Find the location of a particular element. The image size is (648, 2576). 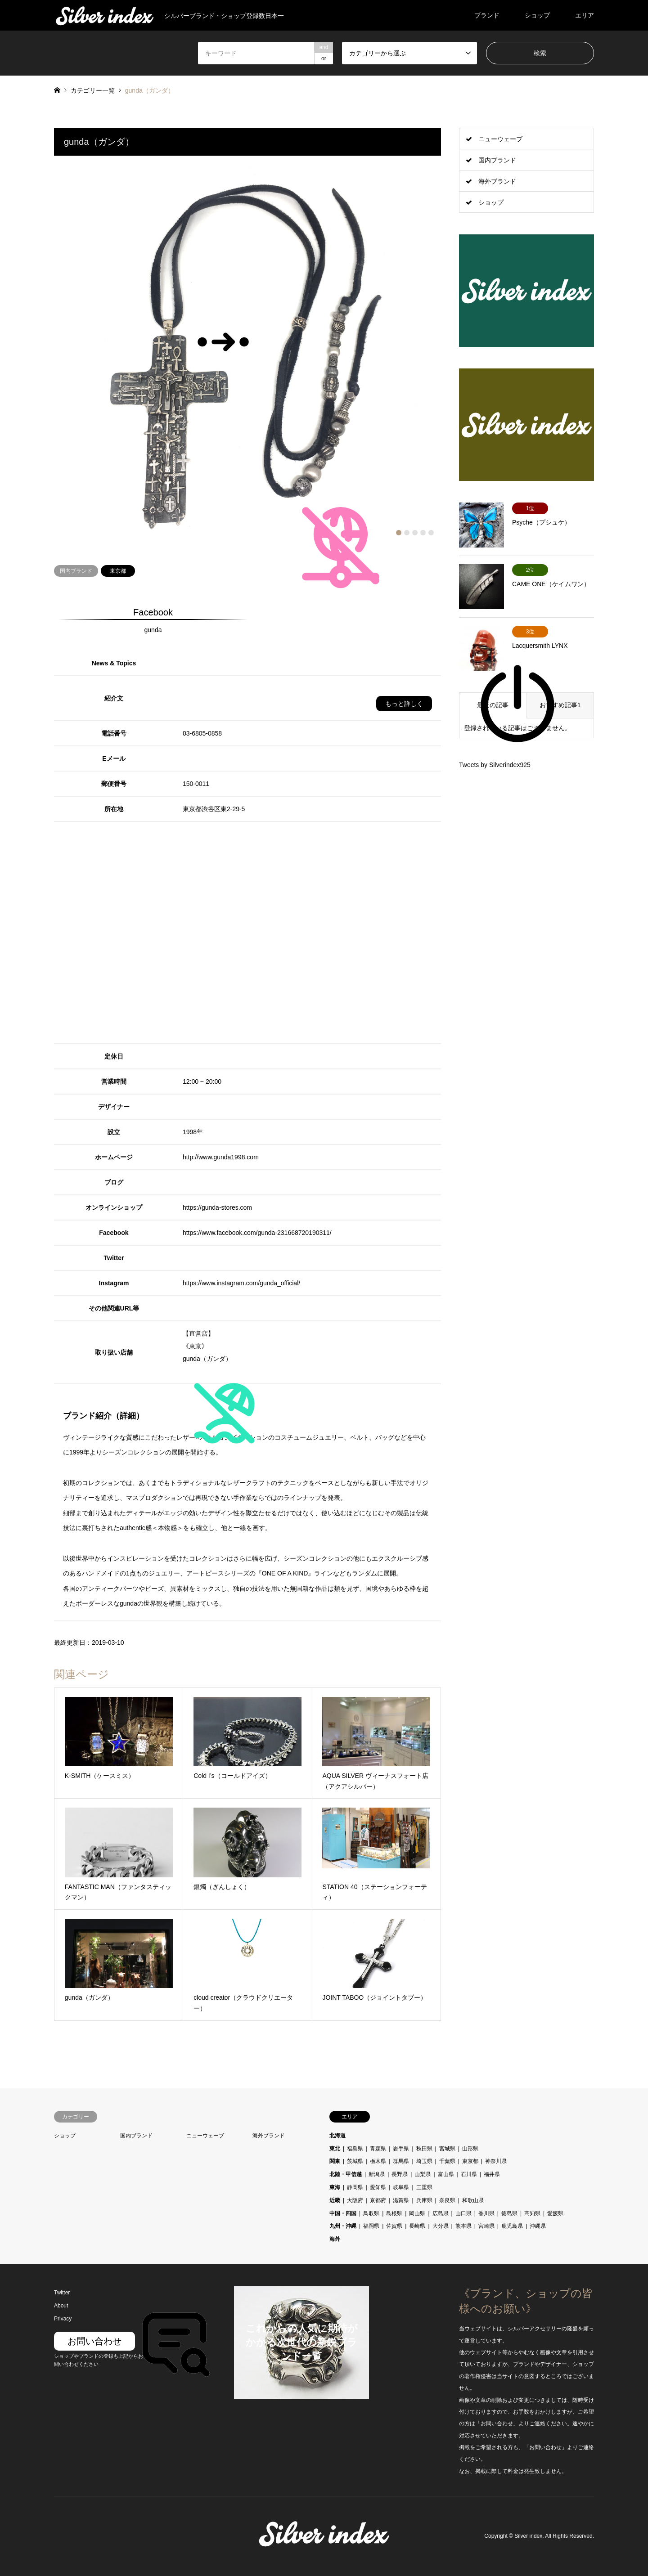

turn off or shut down the device is located at coordinates (518, 705).